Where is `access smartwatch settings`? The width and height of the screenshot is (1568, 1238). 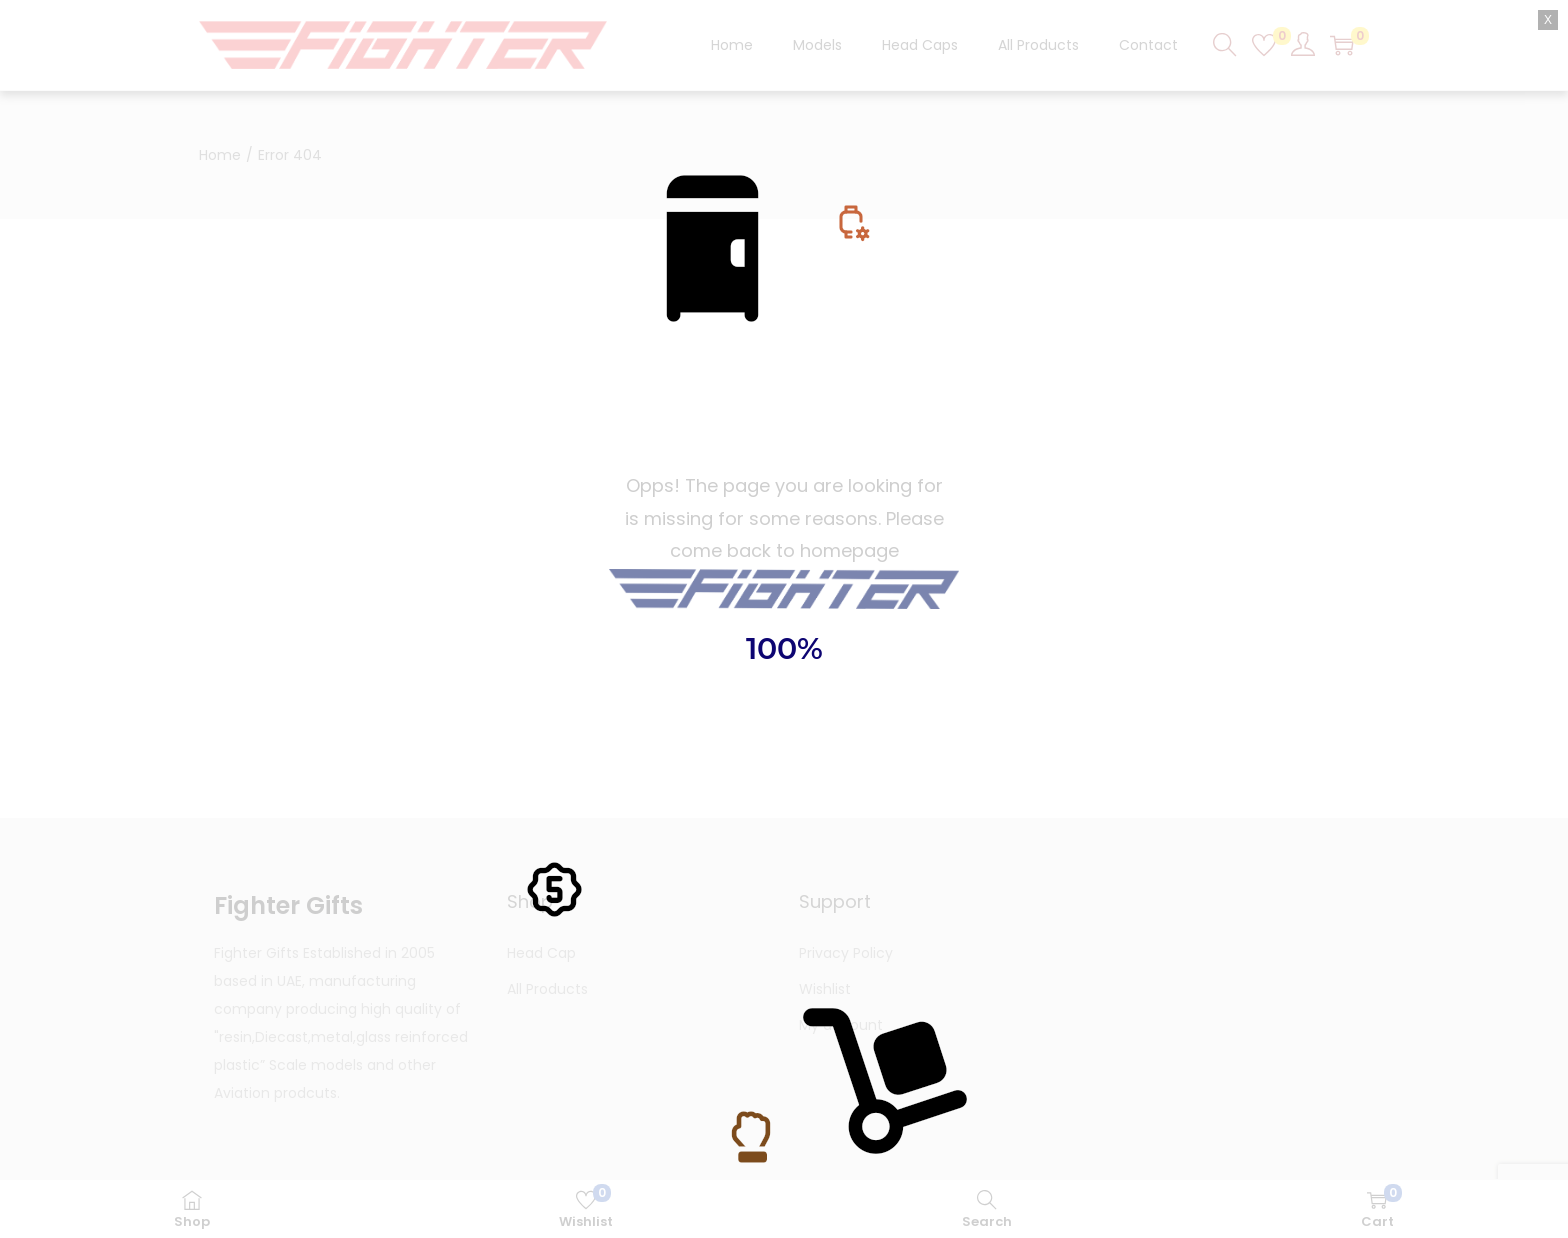 access smartwatch settings is located at coordinates (851, 222).